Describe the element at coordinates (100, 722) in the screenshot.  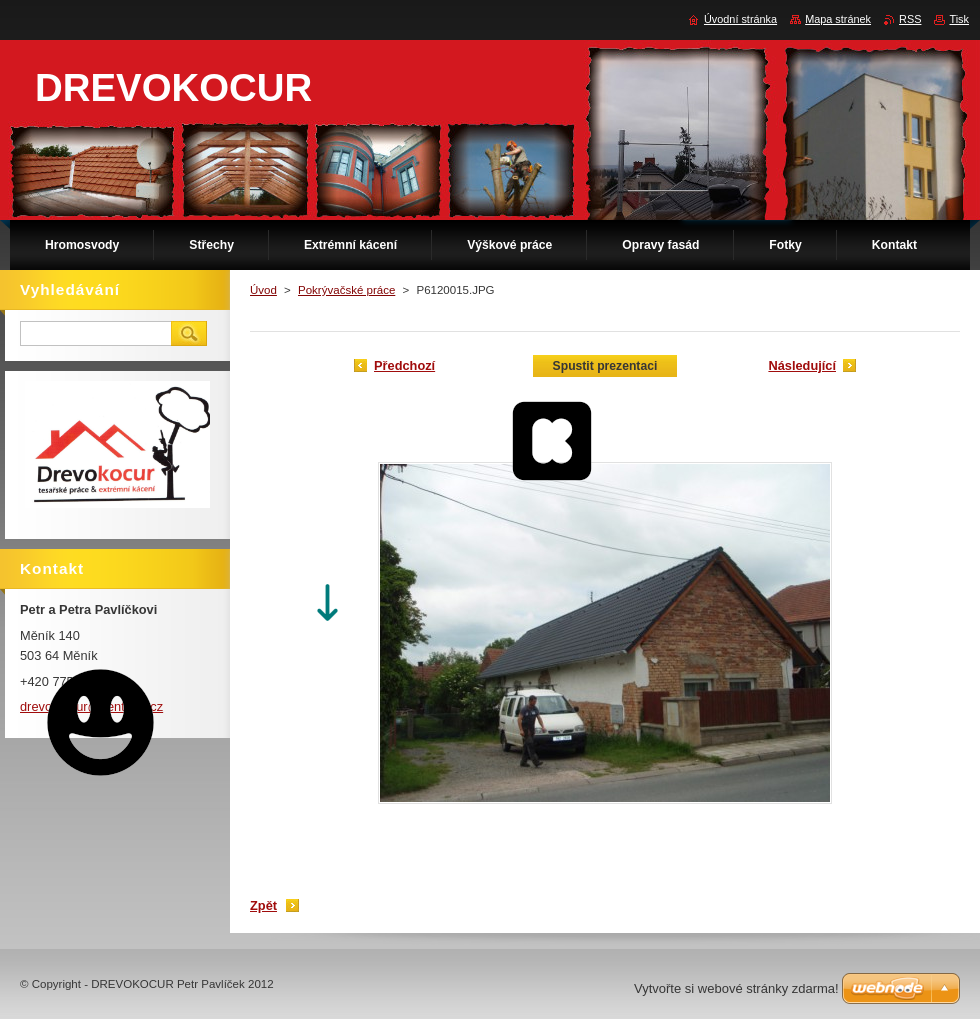
I see `add an emoji or reaction to a message` at that location.